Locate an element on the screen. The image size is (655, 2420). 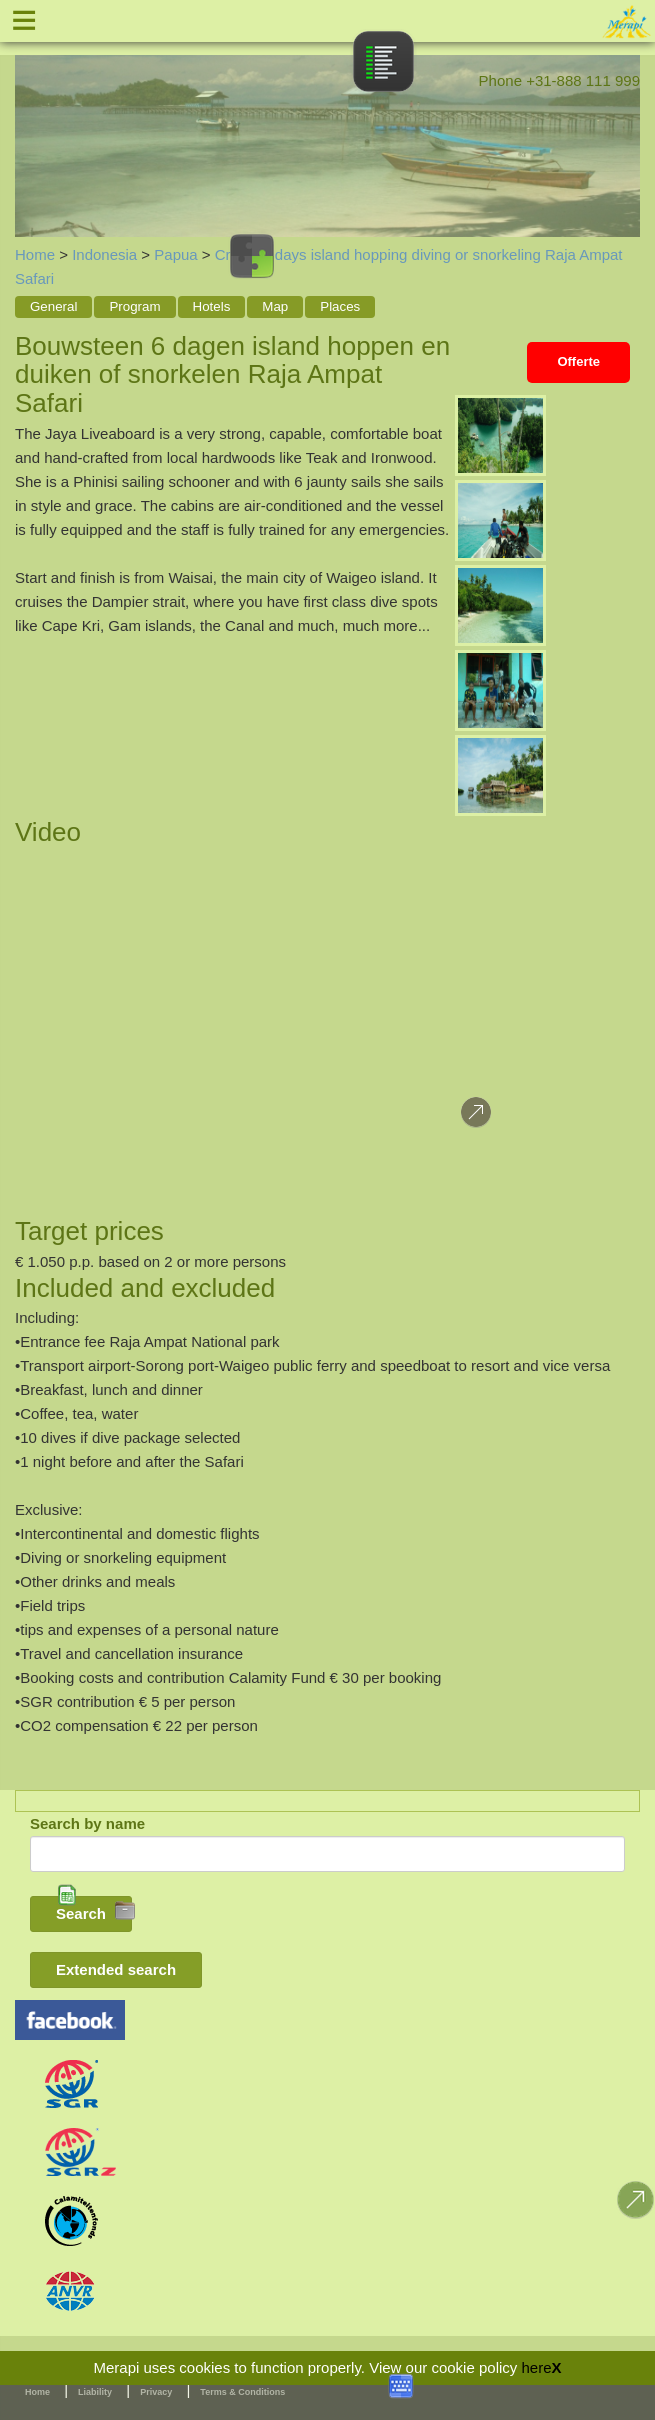
access startup disk and boot preferences is located at coordinates (383, 62).